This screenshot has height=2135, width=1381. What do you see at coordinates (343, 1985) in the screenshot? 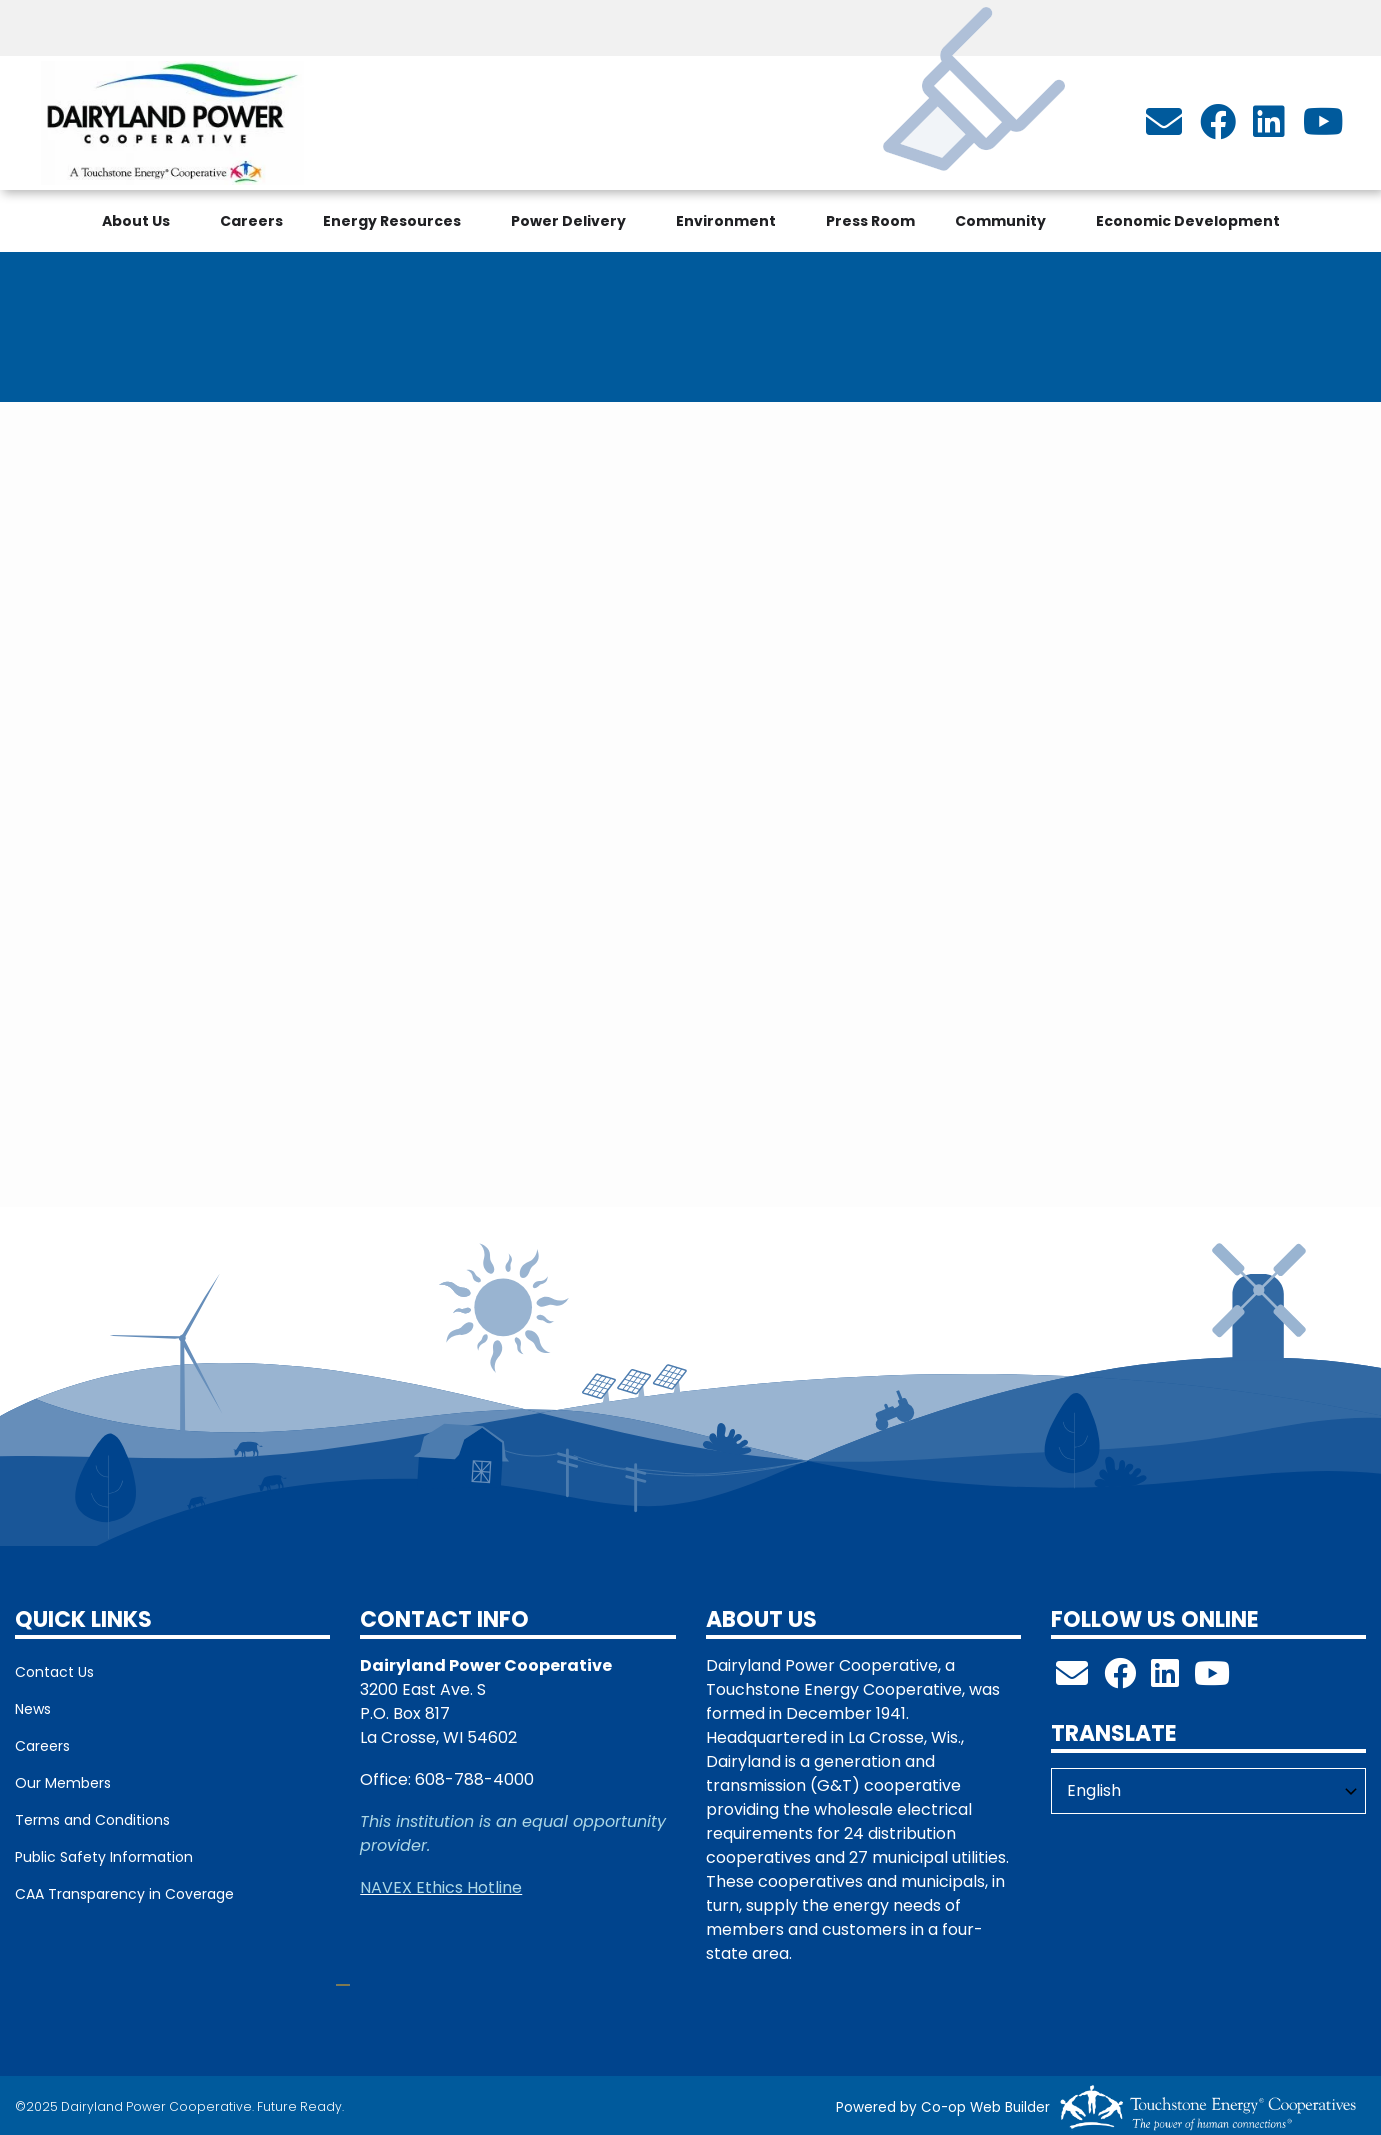
I see `decrease quantity or value` at bounding box center [343, 1985].